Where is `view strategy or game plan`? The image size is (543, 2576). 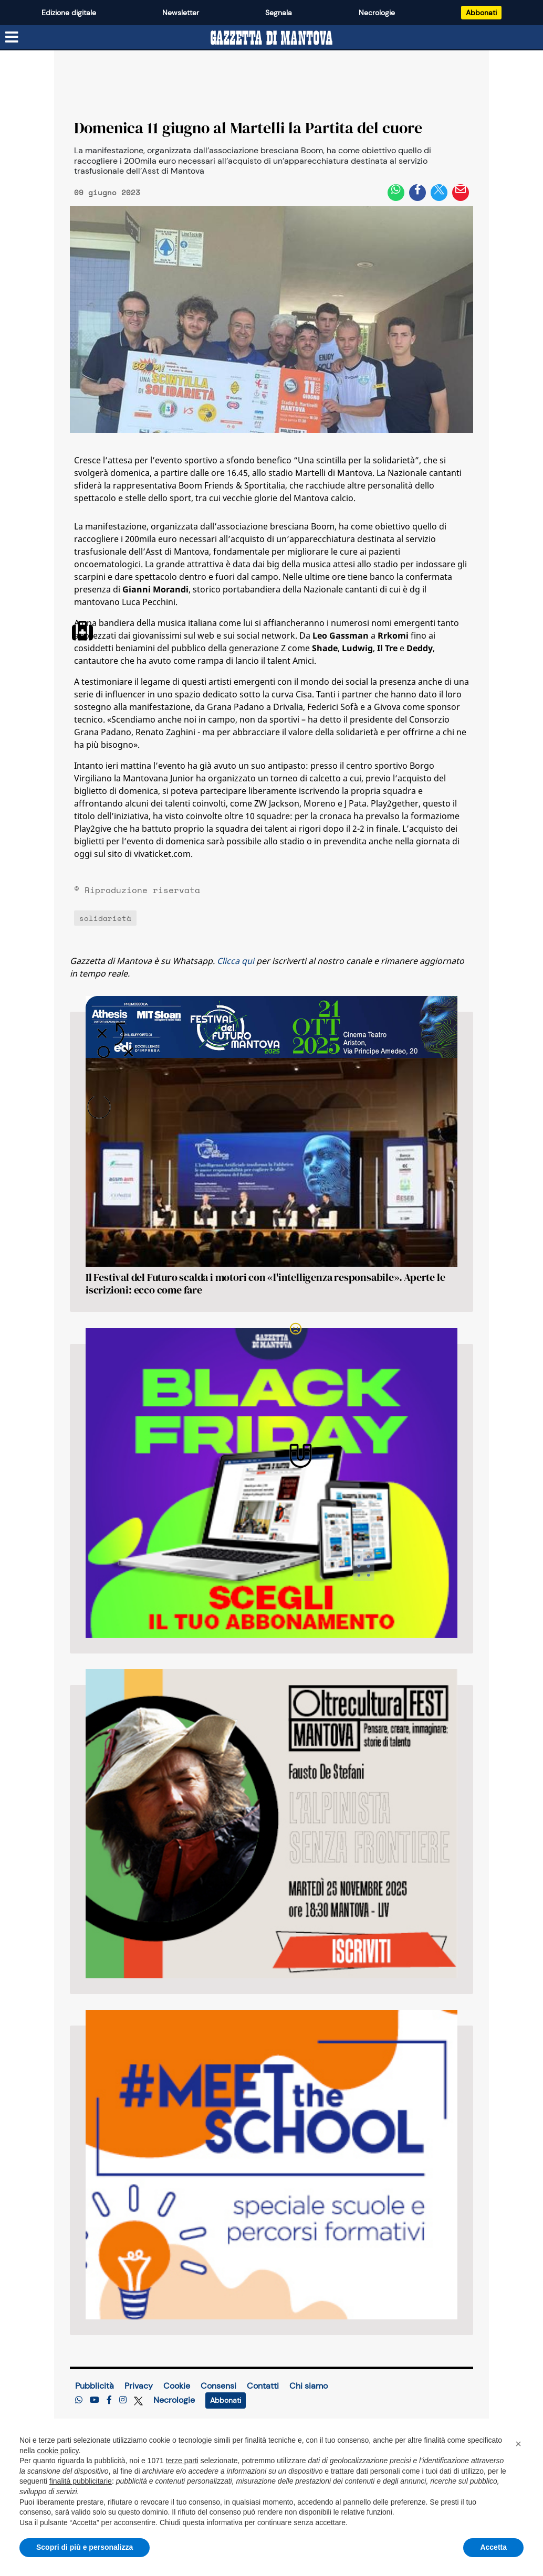
view strategy or game plan is located at coordinates (113, 1040).